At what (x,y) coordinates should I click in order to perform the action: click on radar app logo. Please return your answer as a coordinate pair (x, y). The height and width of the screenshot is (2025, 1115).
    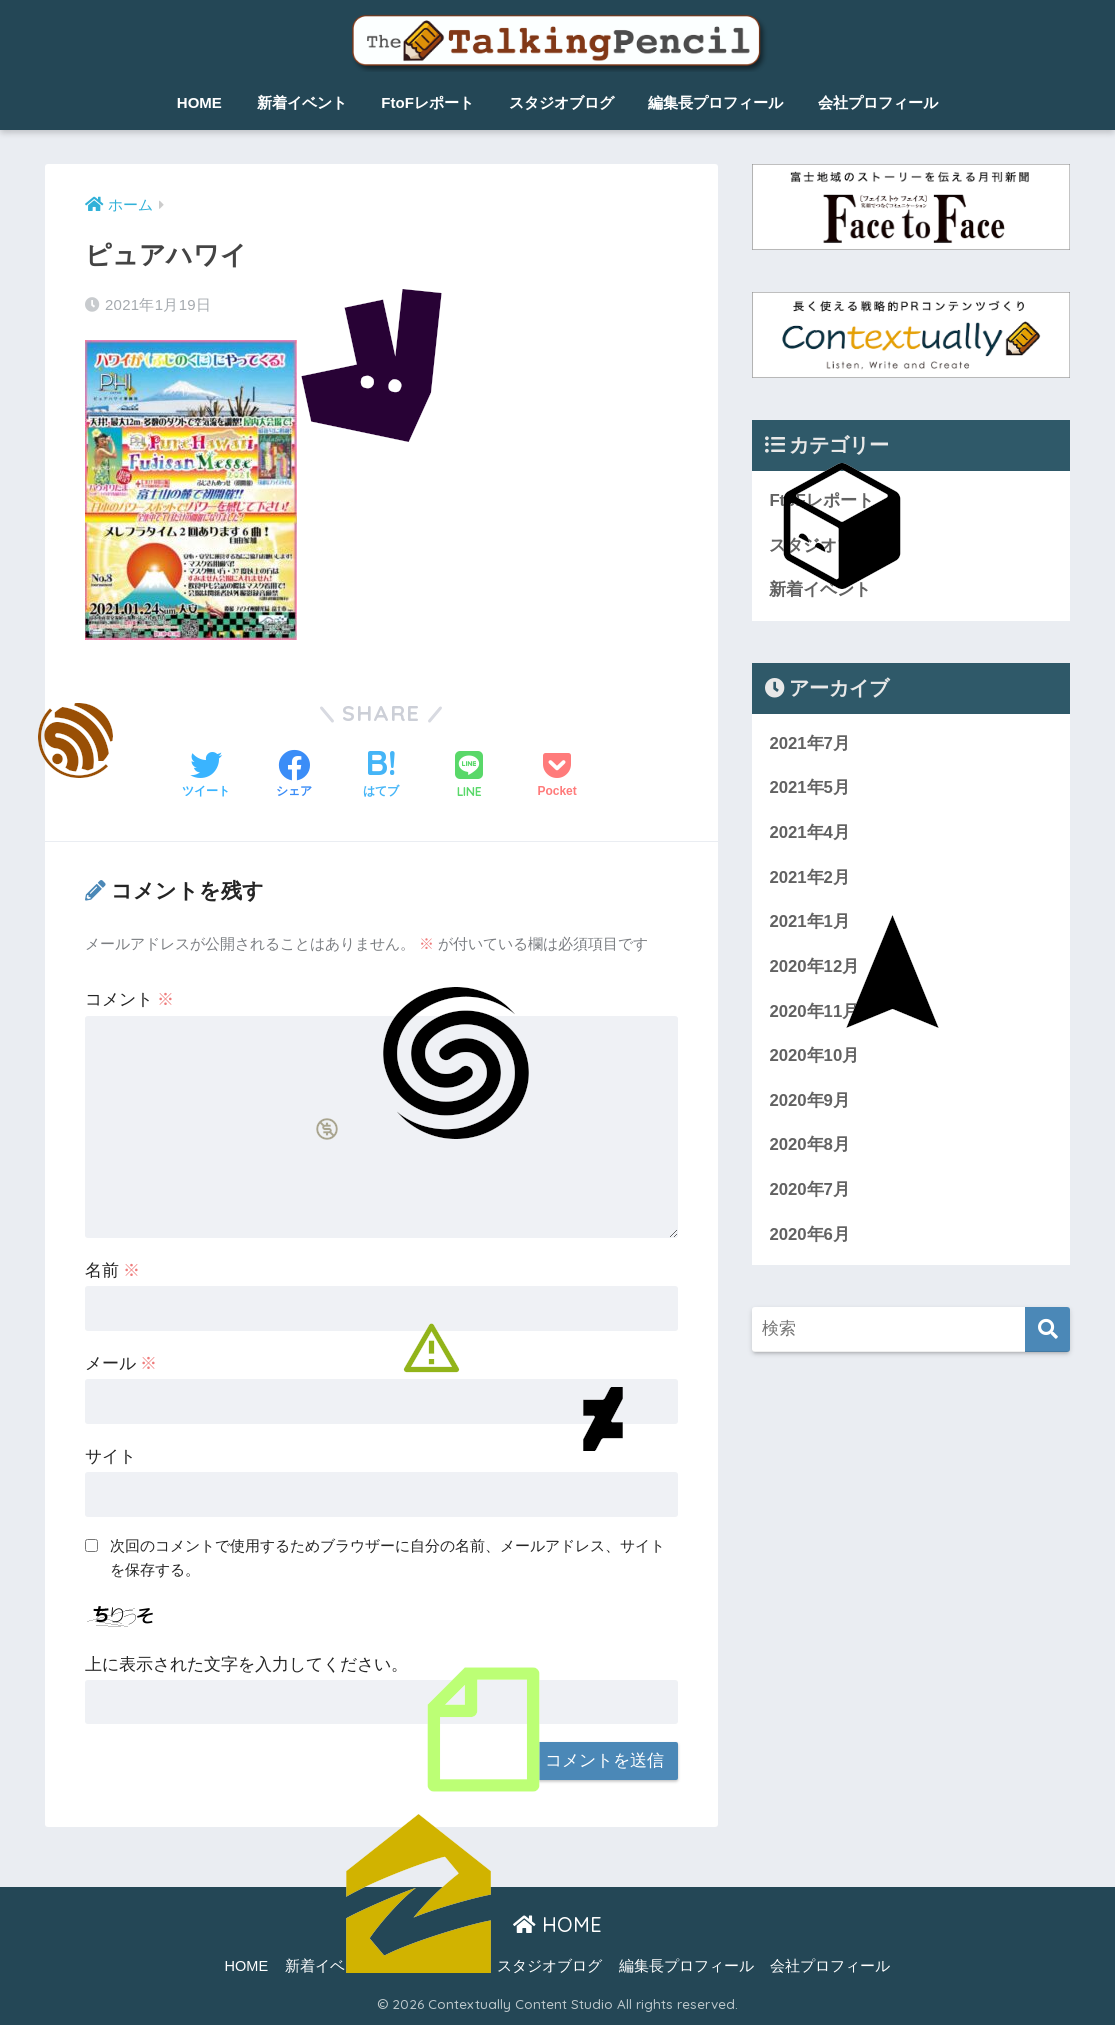
    Looking at the image, I should click on (892, 971).